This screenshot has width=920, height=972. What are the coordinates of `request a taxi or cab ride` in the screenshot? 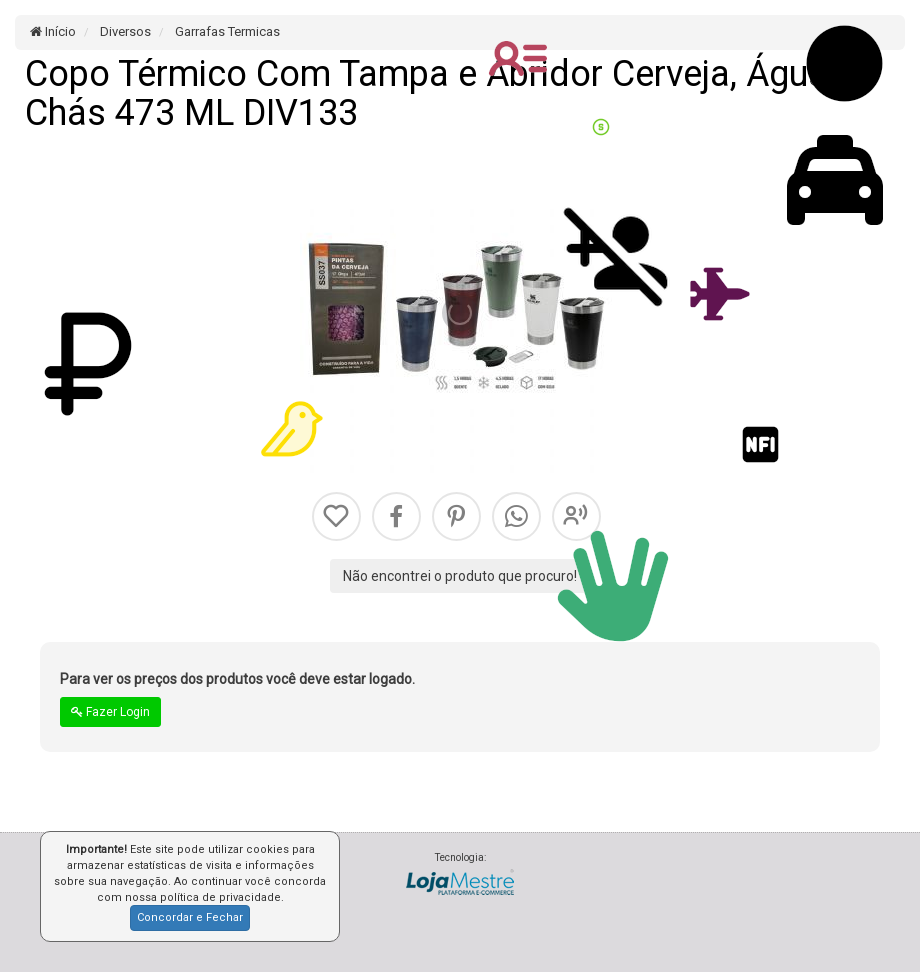 It's located at (835, 183).